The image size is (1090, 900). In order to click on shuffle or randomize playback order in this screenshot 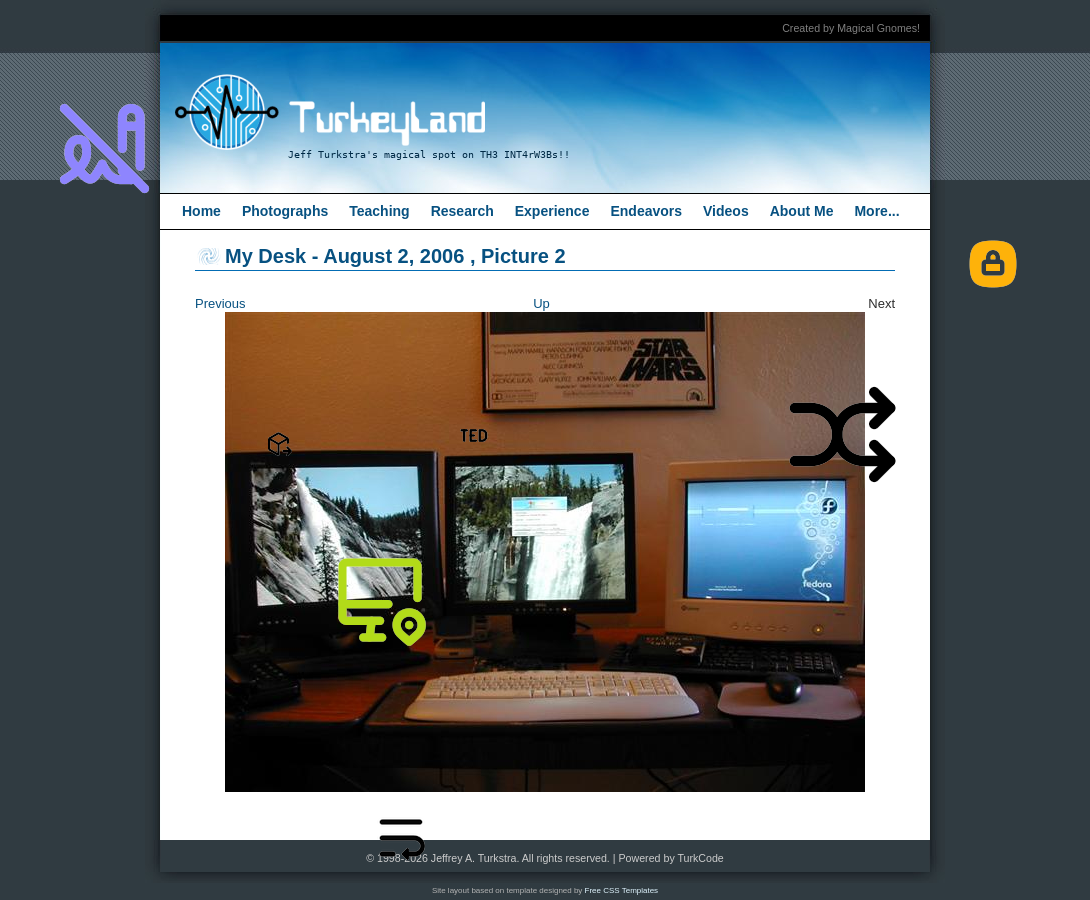, I will do `click(842, 434)`.